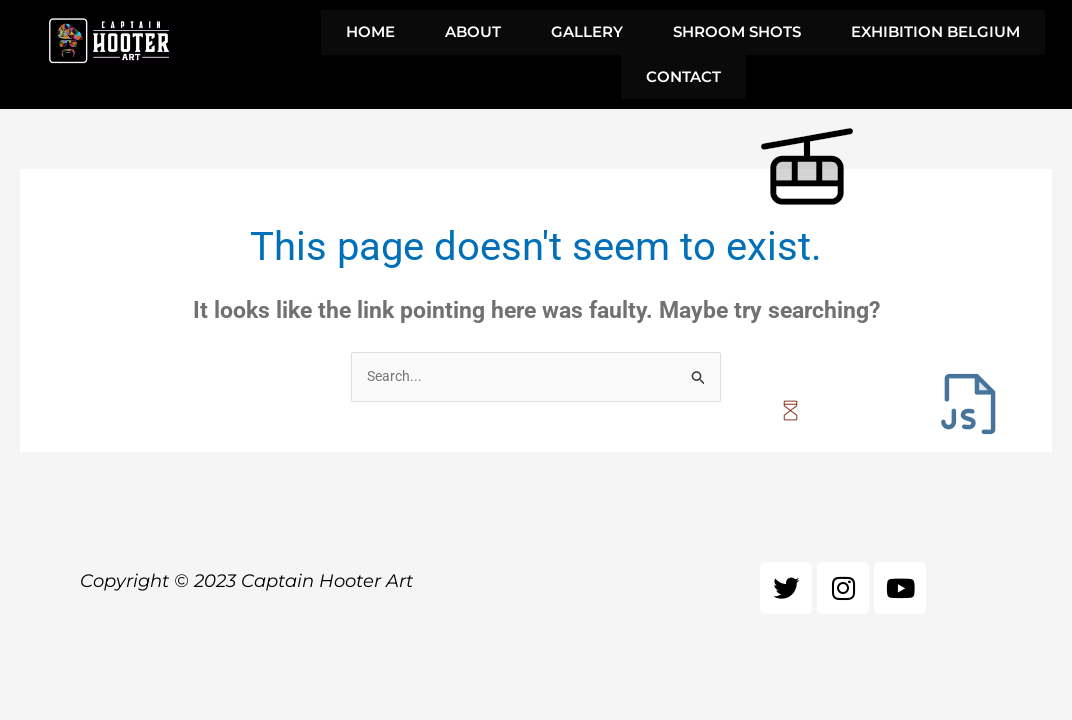 The height and width of the screenshot is (720, 1072). I want to click on javascript file, so click(970, 404).